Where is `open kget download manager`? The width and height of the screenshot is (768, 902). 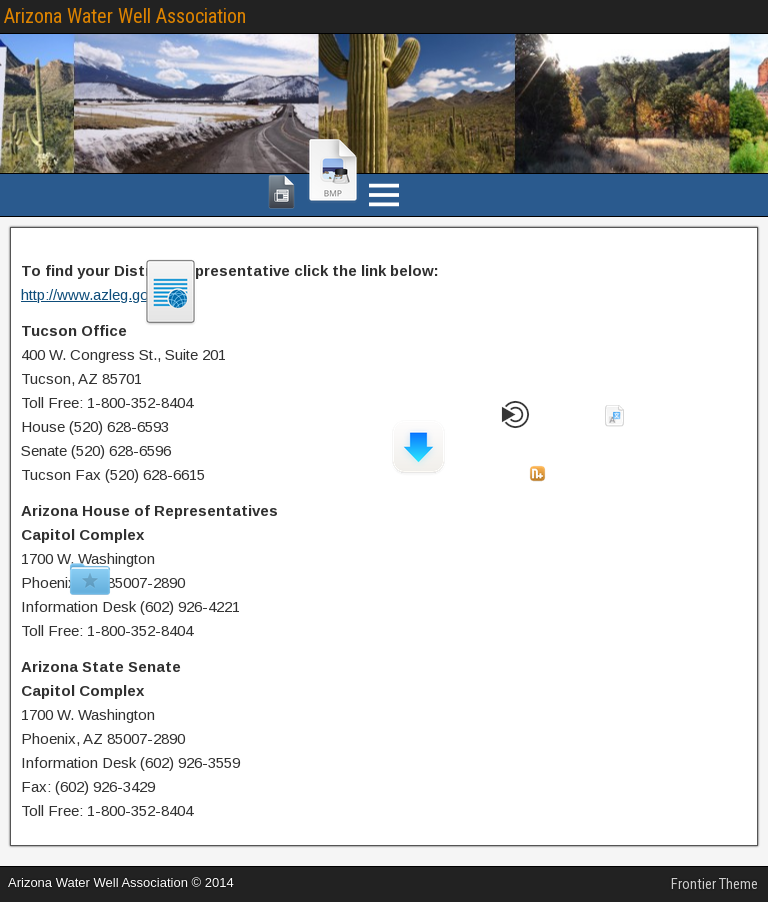 open kget download manager is located at coordinates (418, 446).